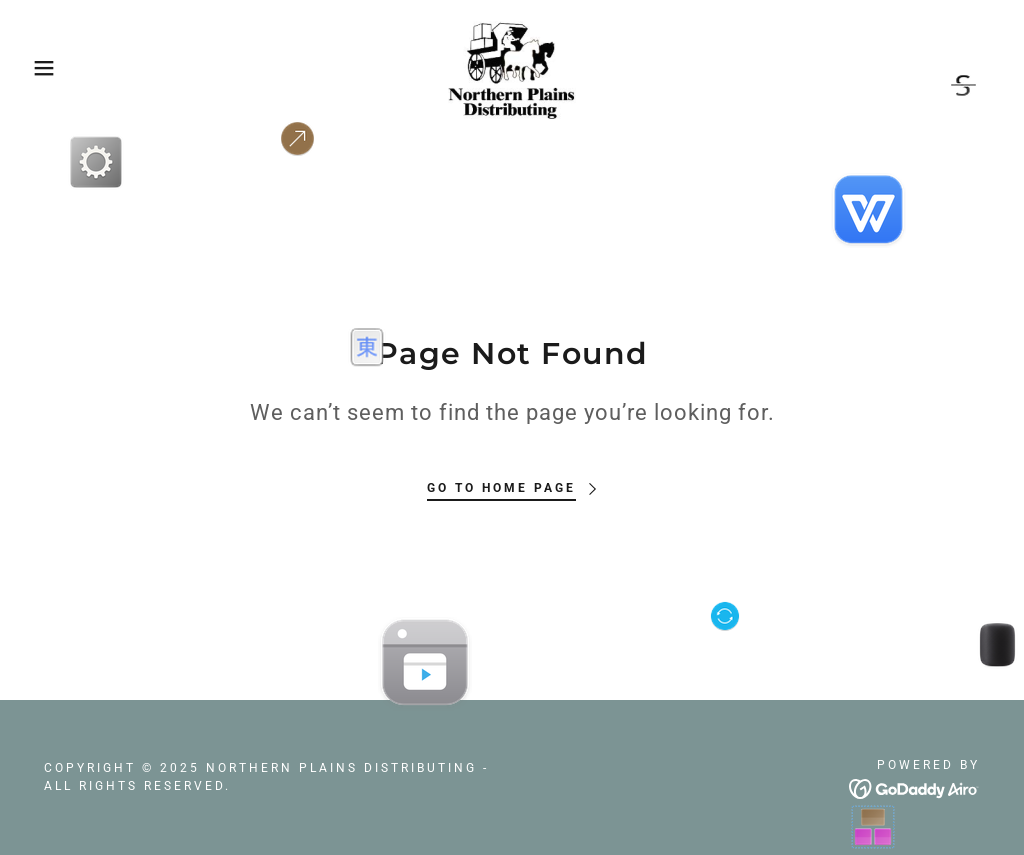 The width and height of the screenshot is (1024, 855). Describe the element at coordinates (367, 347) in the screenshot. I see `launch gnome mahjongg tile matching game` at that location.